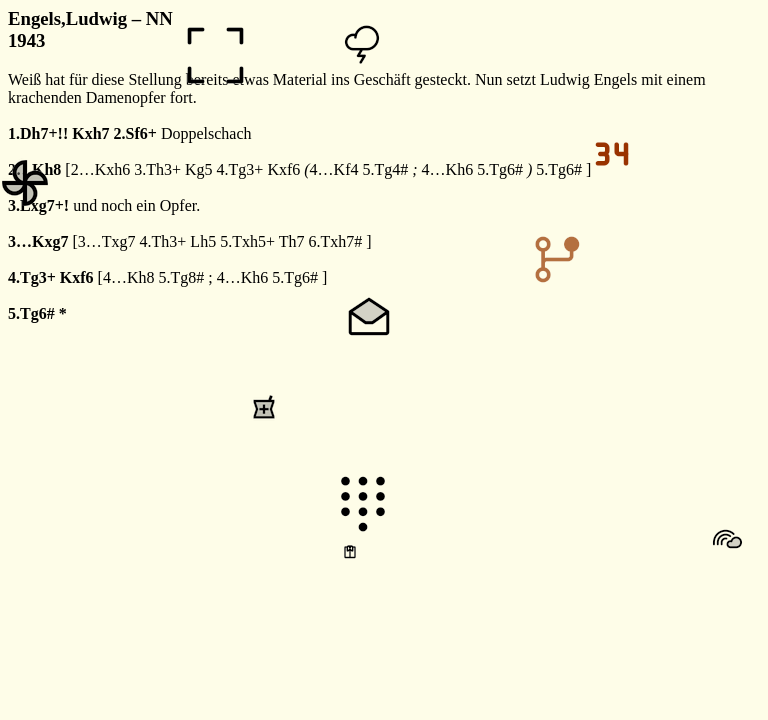  Describe the element at coordinates (363, 503) in the screenshot. I see `open numeric keypad for input` at that location.